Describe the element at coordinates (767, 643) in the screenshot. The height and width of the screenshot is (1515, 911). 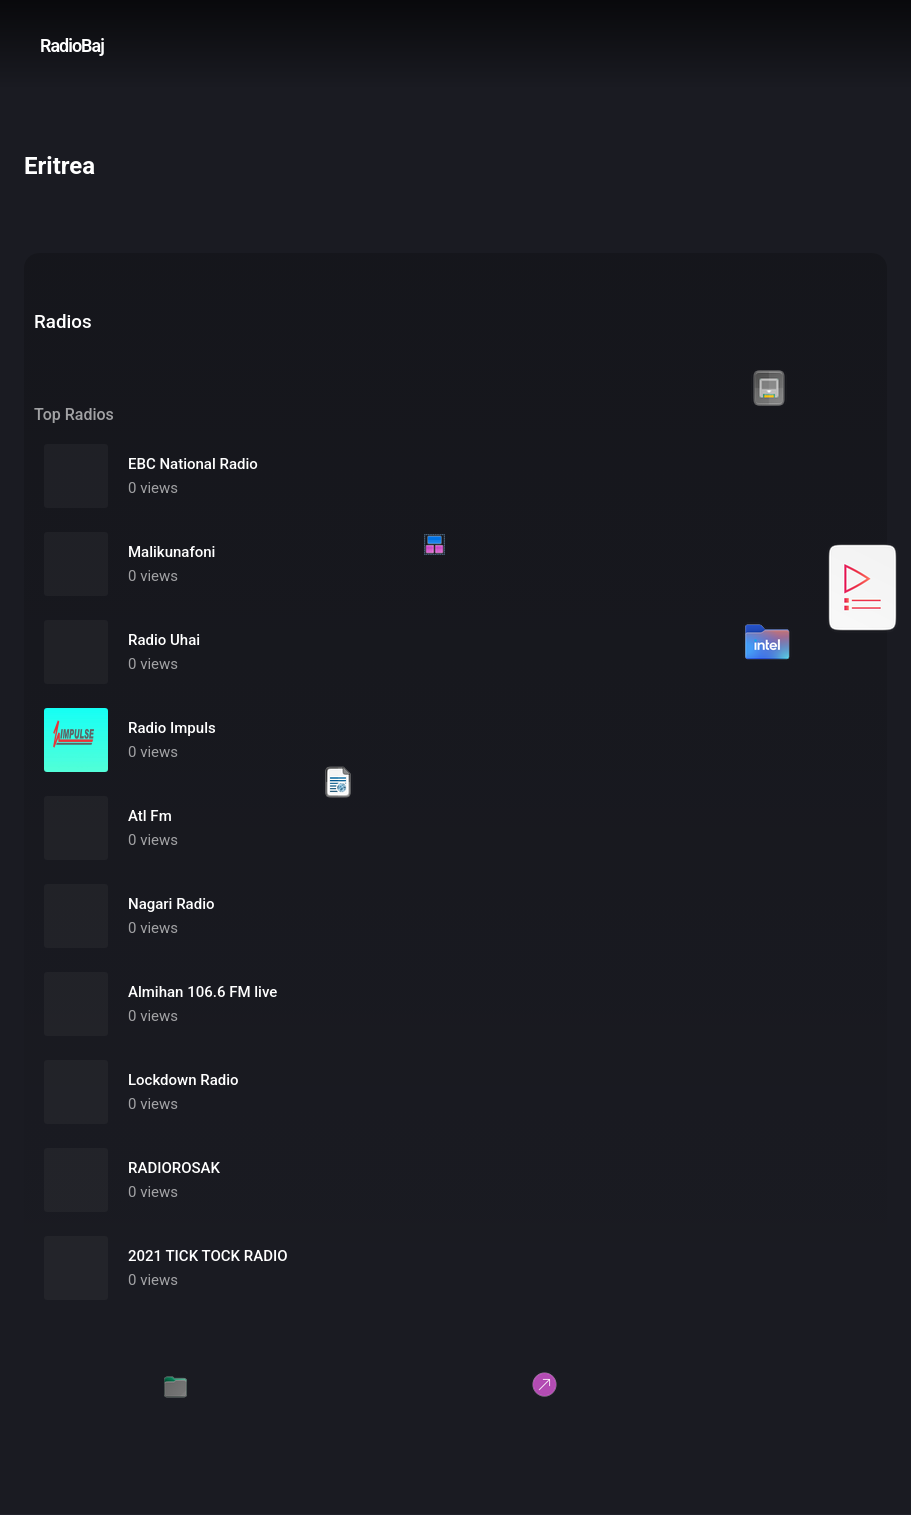
I see `folder containing intel-related files or software` at that location.